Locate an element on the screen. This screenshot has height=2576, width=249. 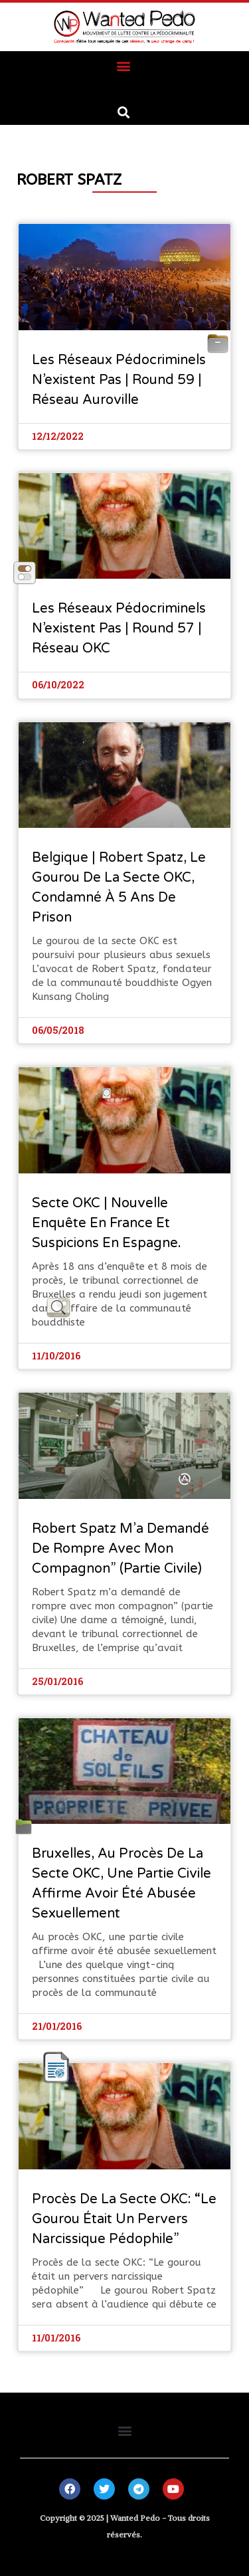
open the software updater application is located at coordinates (185, 1479).